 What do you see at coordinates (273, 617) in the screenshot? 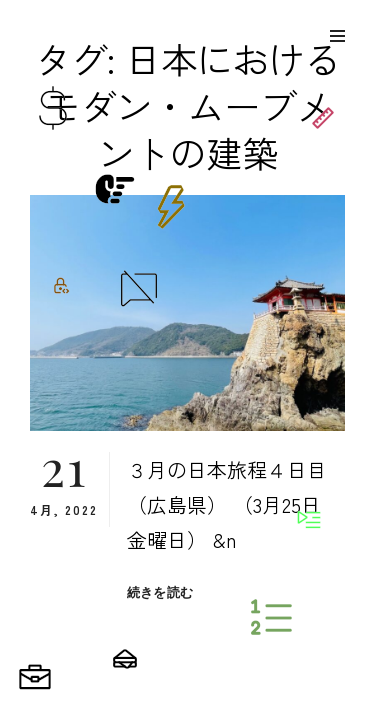
I see `create a numbered list` at bounding box center [273, 617].